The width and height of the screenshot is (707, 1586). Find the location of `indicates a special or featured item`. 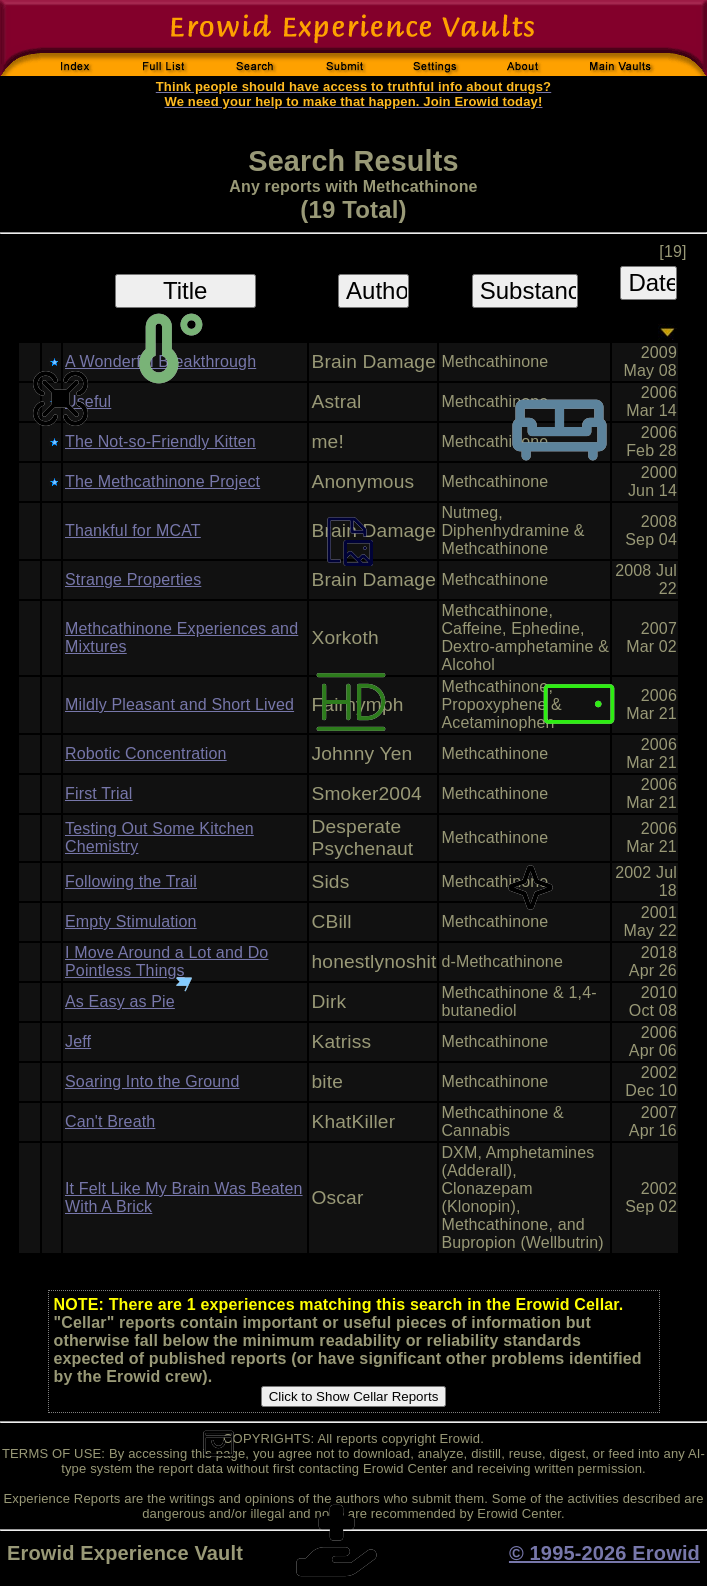

indicates a special or featured item is located at coordinates (530, 887).